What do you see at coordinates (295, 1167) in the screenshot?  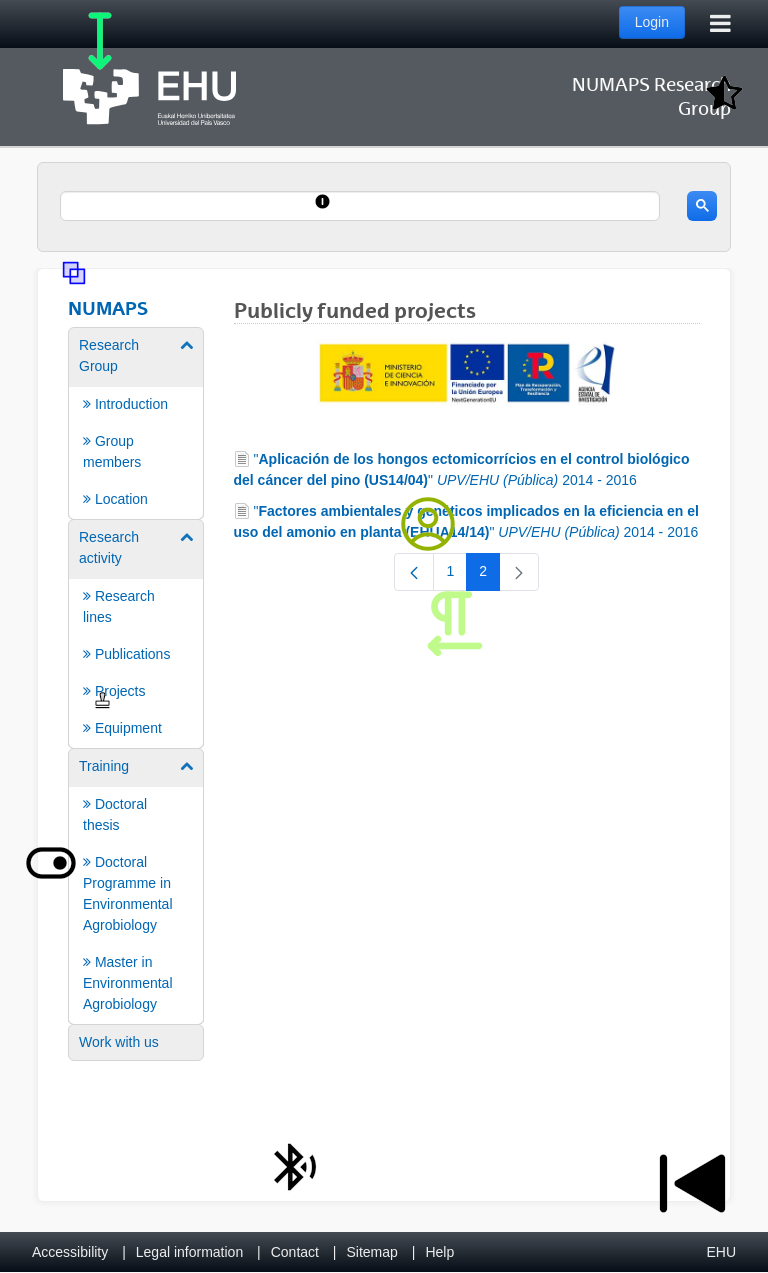 I see `searching for nearby bluetooth devices` at bounding box center [295, 1167].